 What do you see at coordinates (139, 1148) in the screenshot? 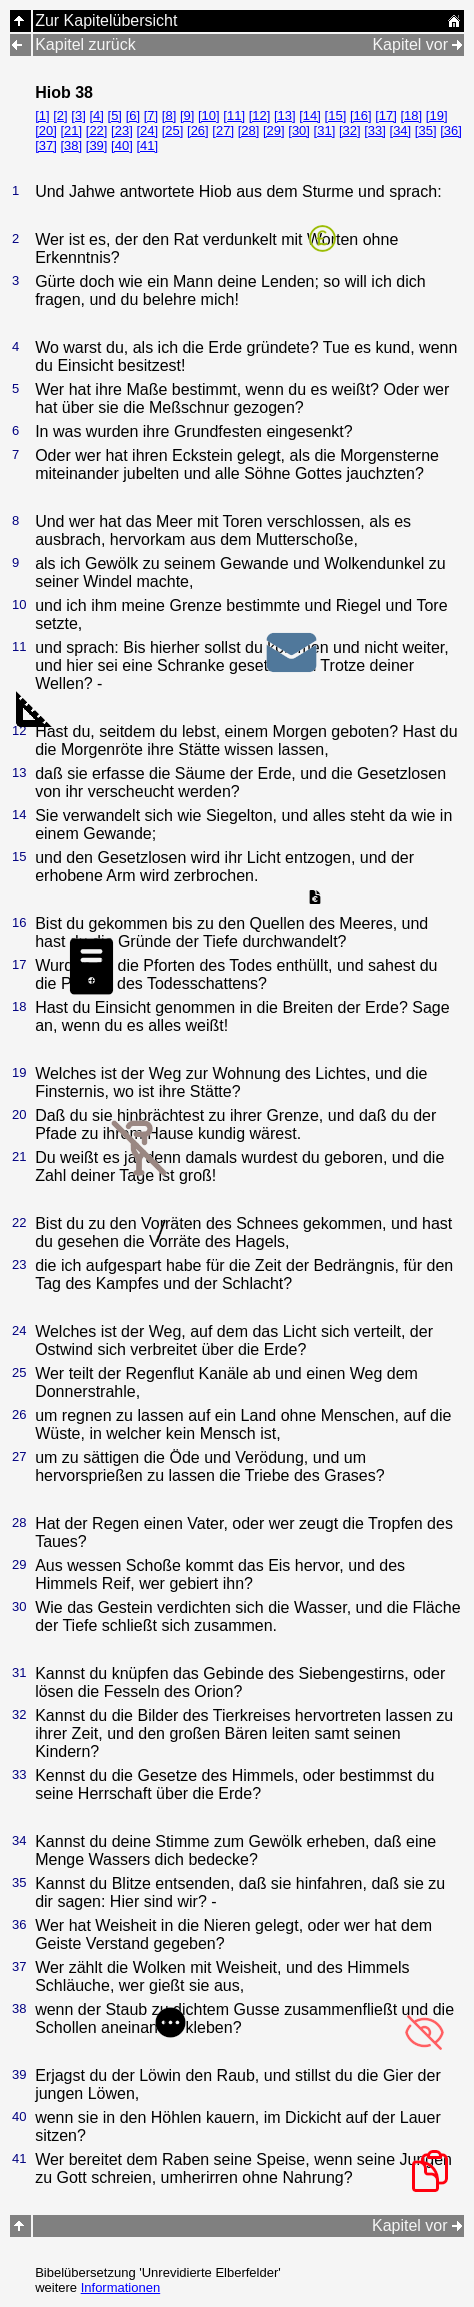
I see `indicates crutches or mobility aid not needed` at bounding box center [139, 1148].